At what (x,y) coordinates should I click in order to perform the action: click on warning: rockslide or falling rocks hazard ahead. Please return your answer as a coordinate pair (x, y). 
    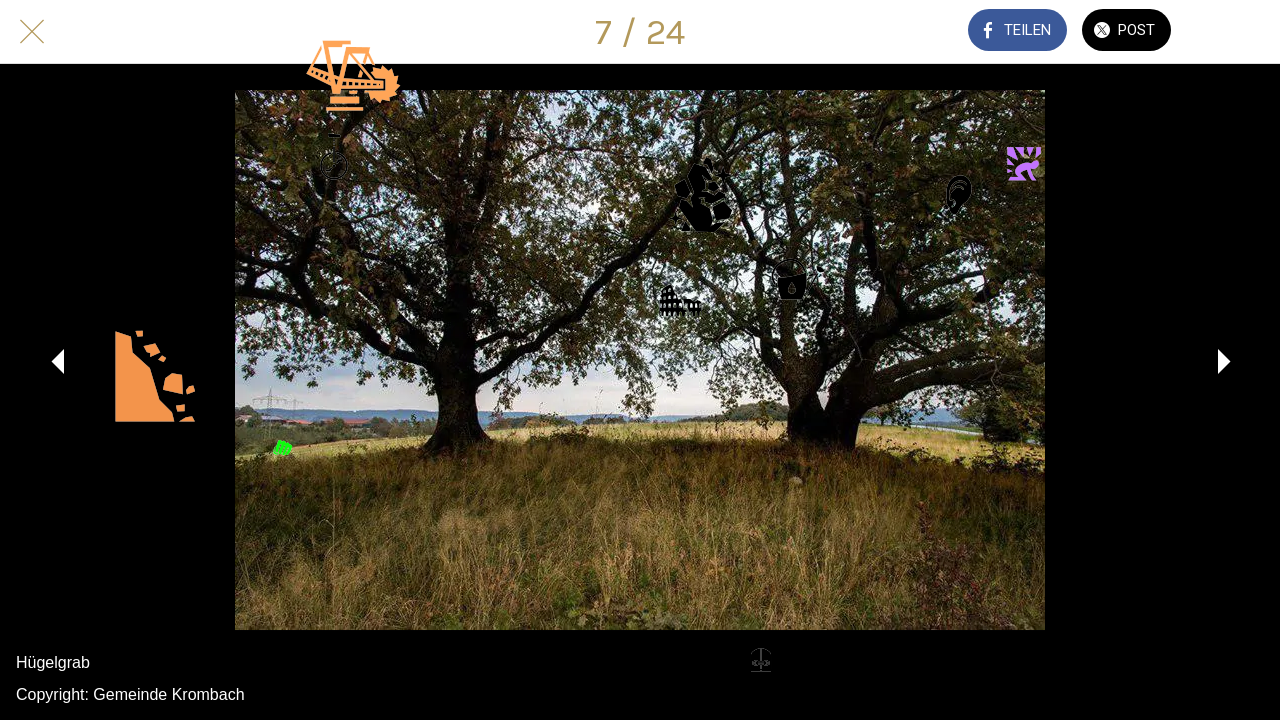
    Looking at the image, I should click on (162, 374).